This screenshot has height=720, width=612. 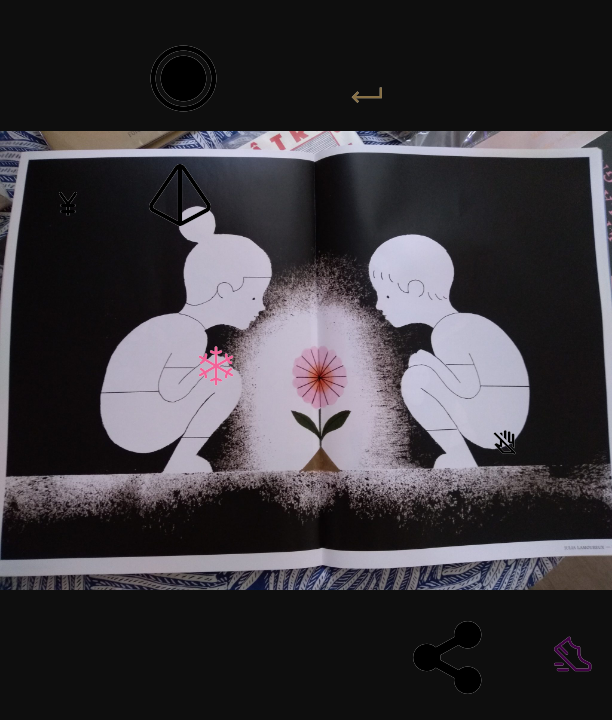 I want to click on access 3D modeling or rendering tools, so click(x=180, y=195).